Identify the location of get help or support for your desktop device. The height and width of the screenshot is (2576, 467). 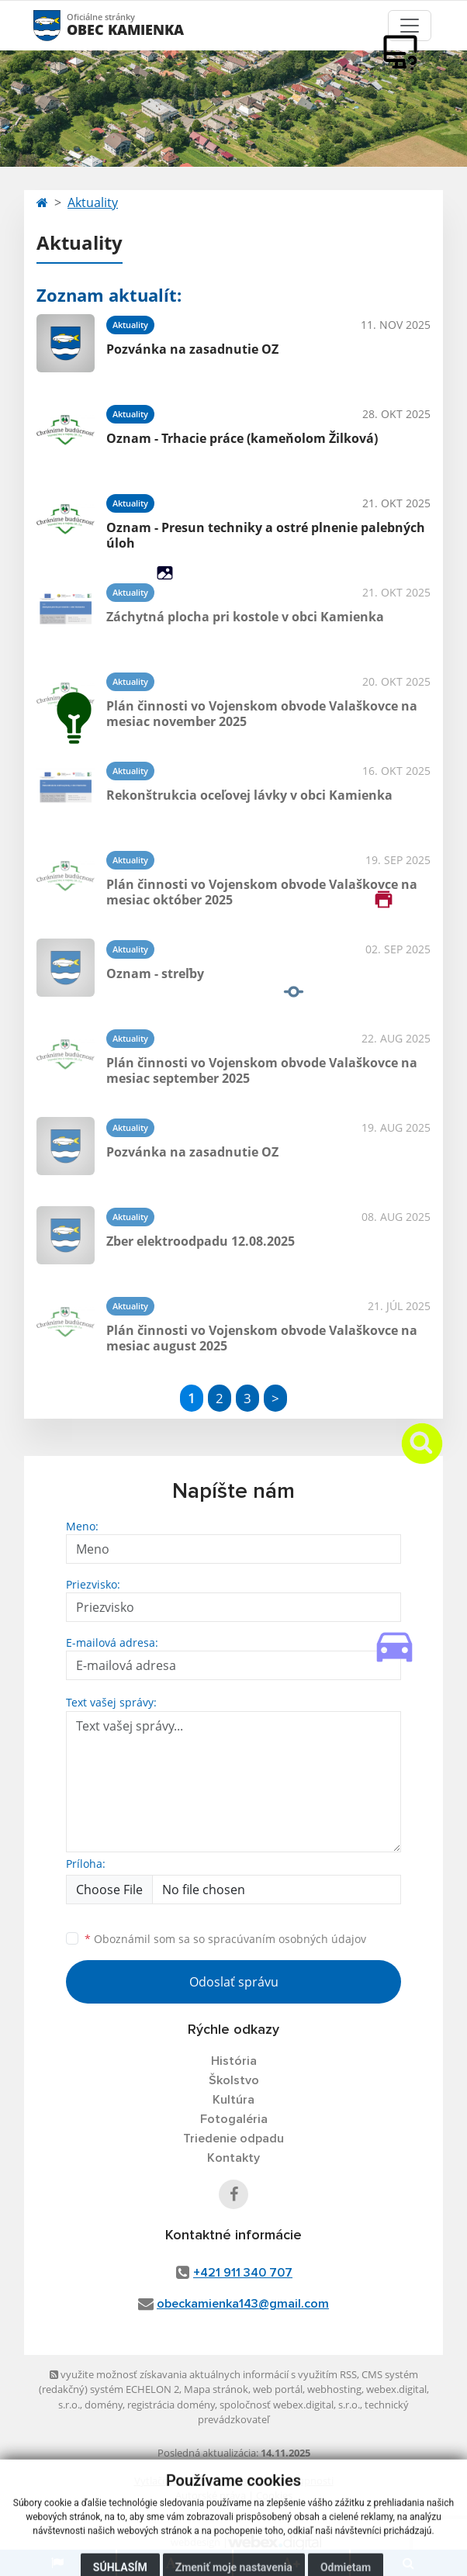
(400, 52).